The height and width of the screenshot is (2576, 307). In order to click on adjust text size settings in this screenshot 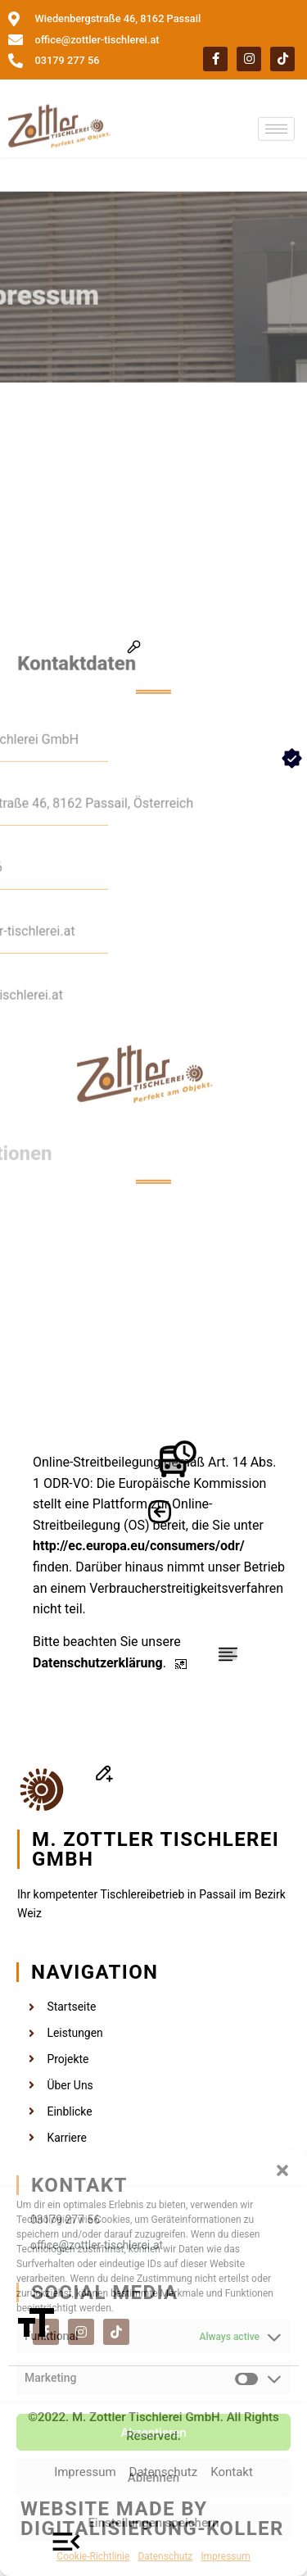, I will do `click(35, 2324)`.